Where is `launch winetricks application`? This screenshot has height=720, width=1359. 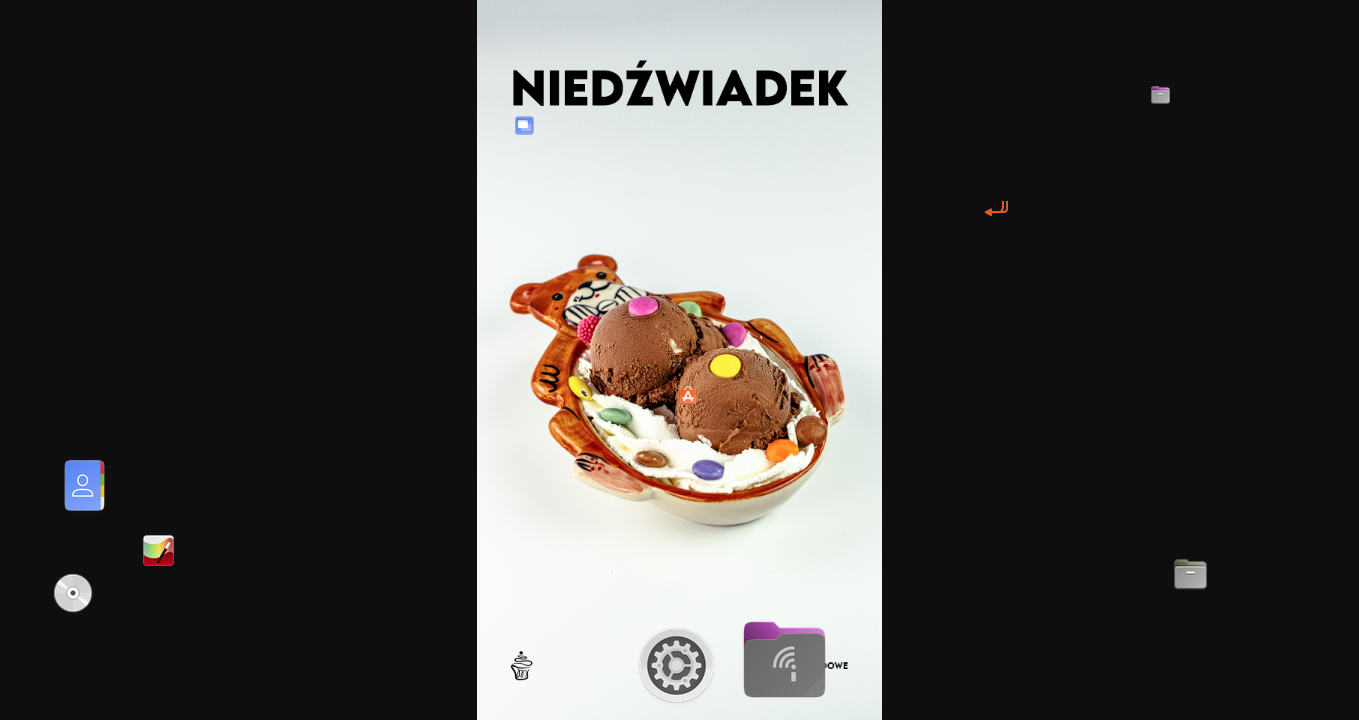 launch winetricks application is located at coordinates (158, 550).